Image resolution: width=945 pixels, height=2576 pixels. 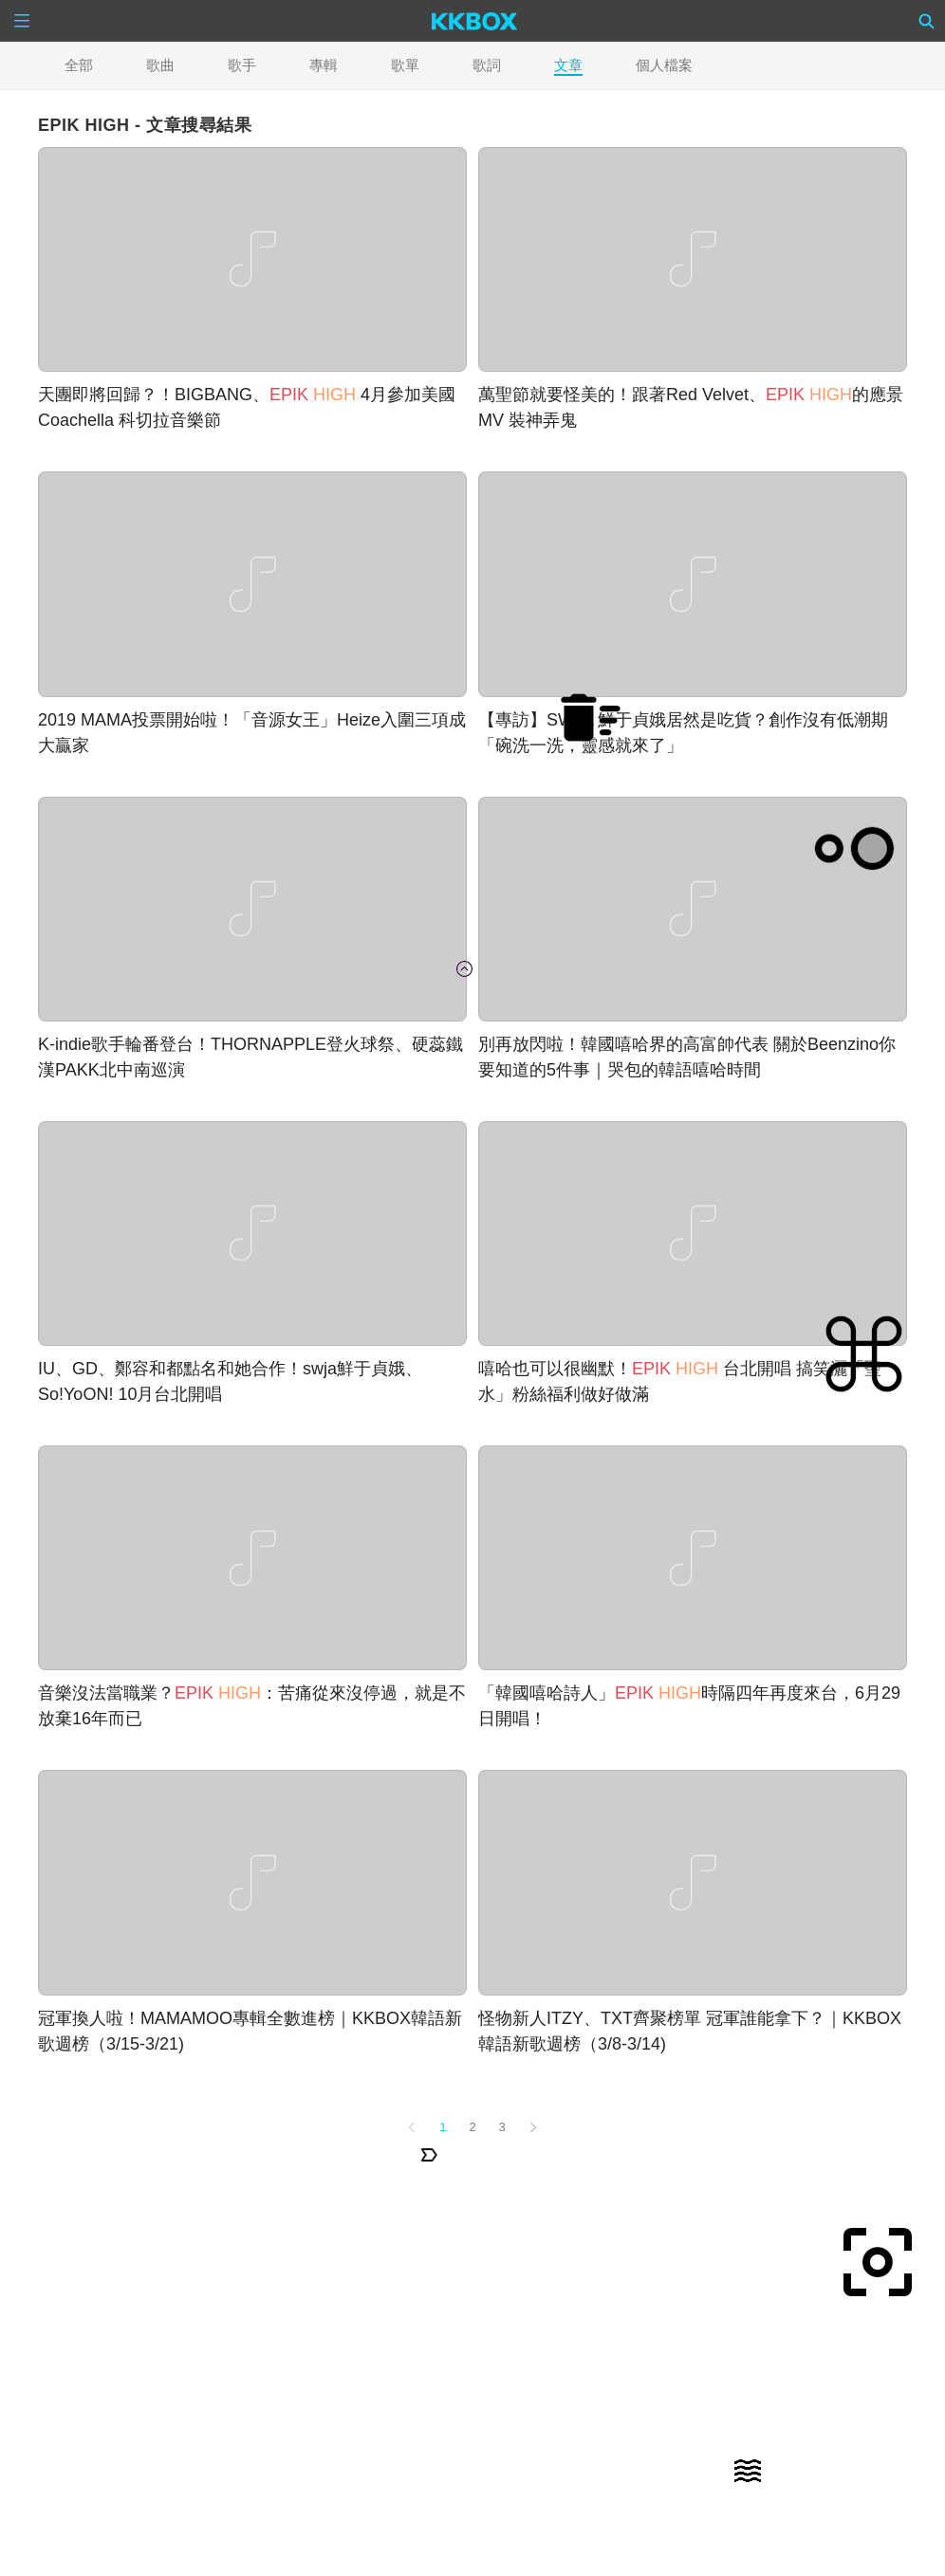 I want to click on delete all selected items at once, so click(x=590, y=717).